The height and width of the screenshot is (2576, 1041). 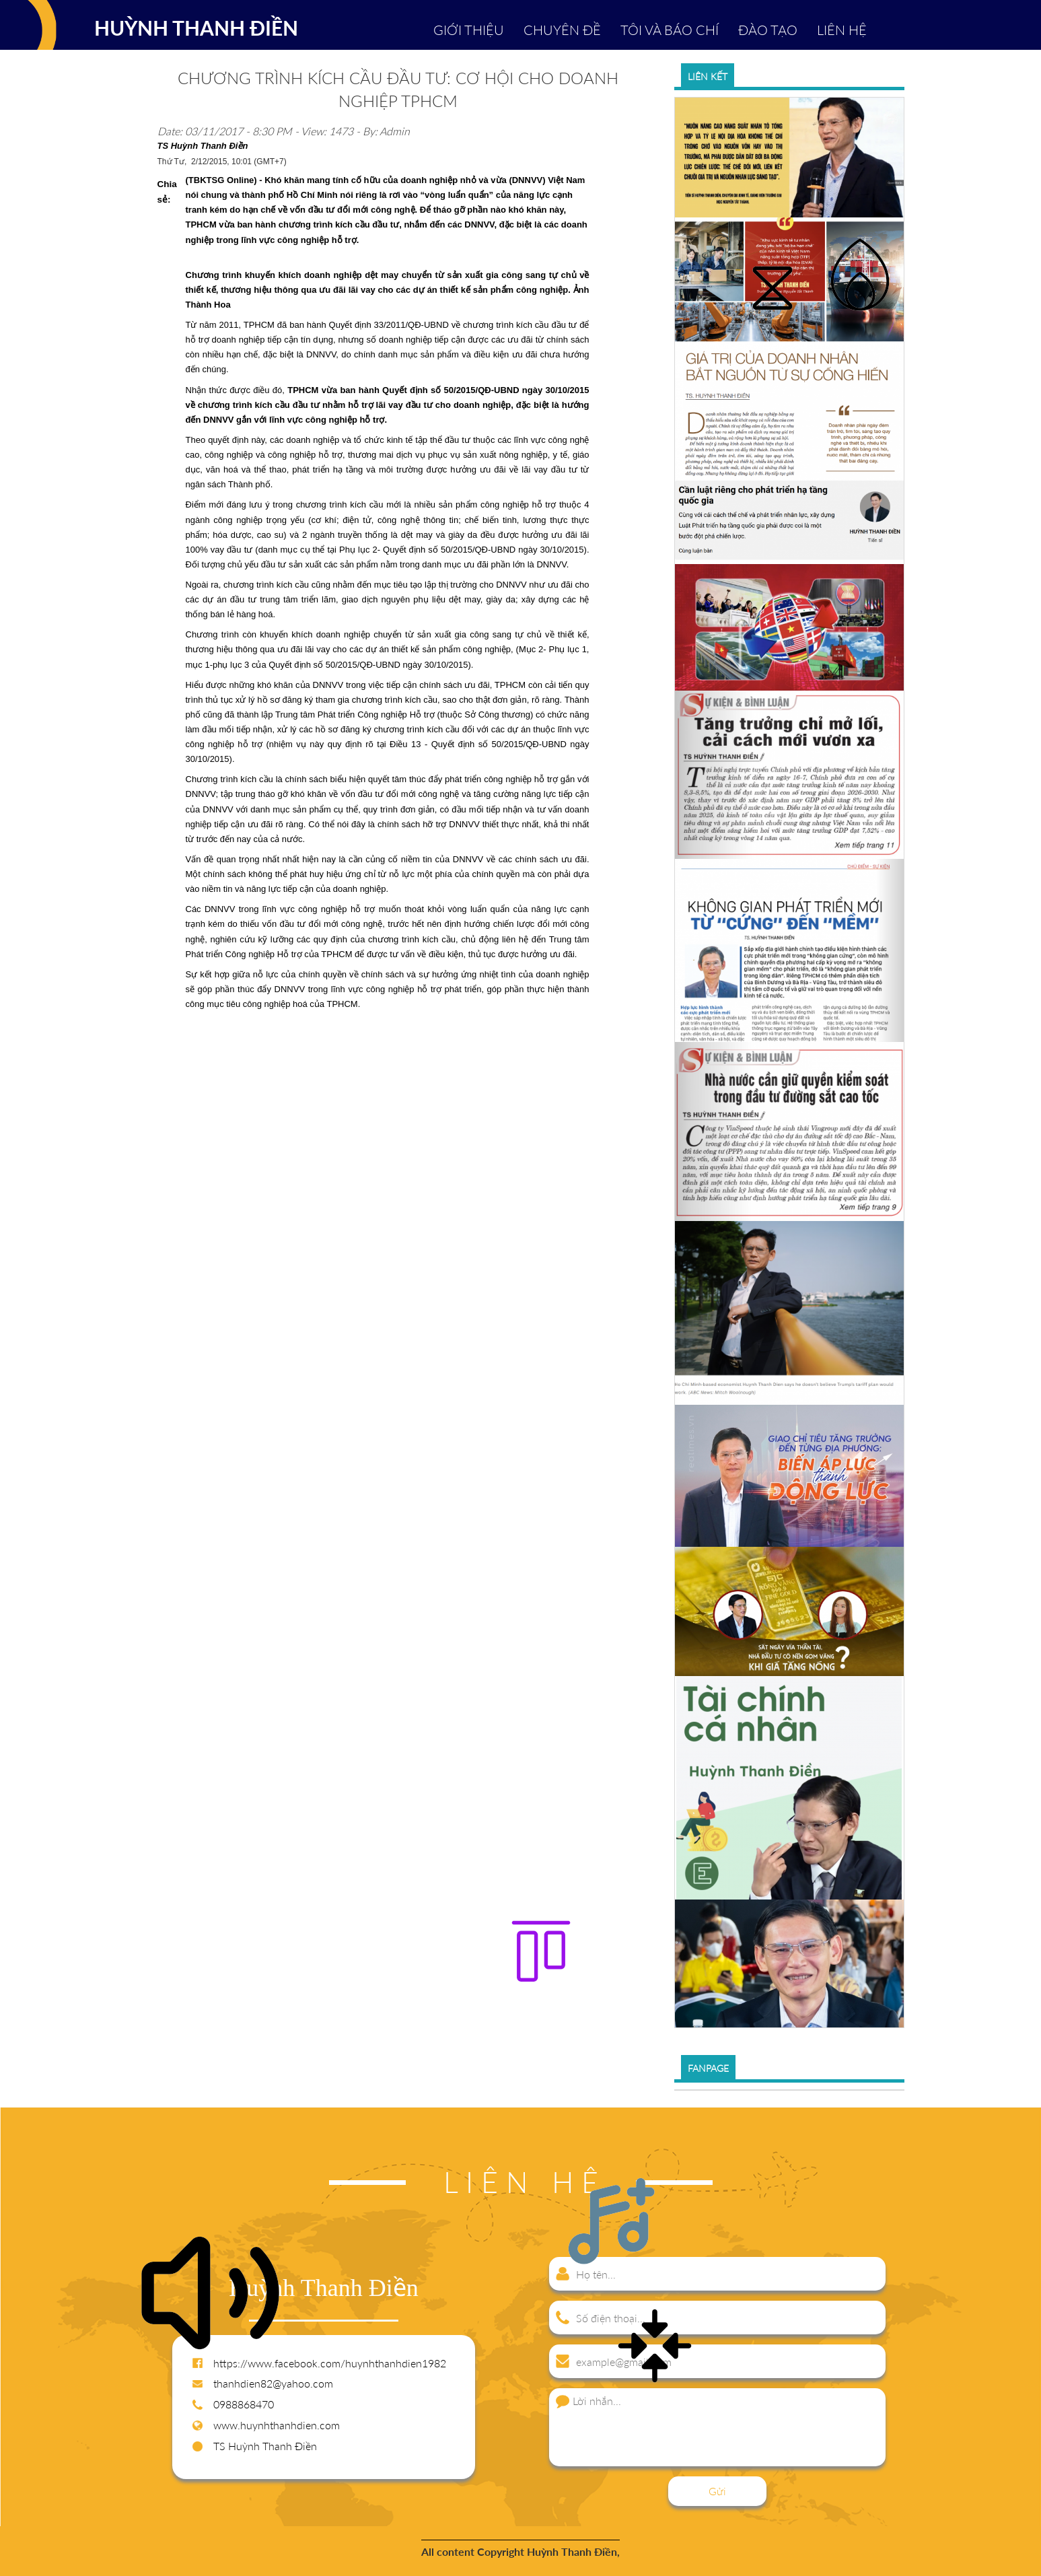 I want to click on indicates time running low or nearly expired, so click(x=773, y=288).